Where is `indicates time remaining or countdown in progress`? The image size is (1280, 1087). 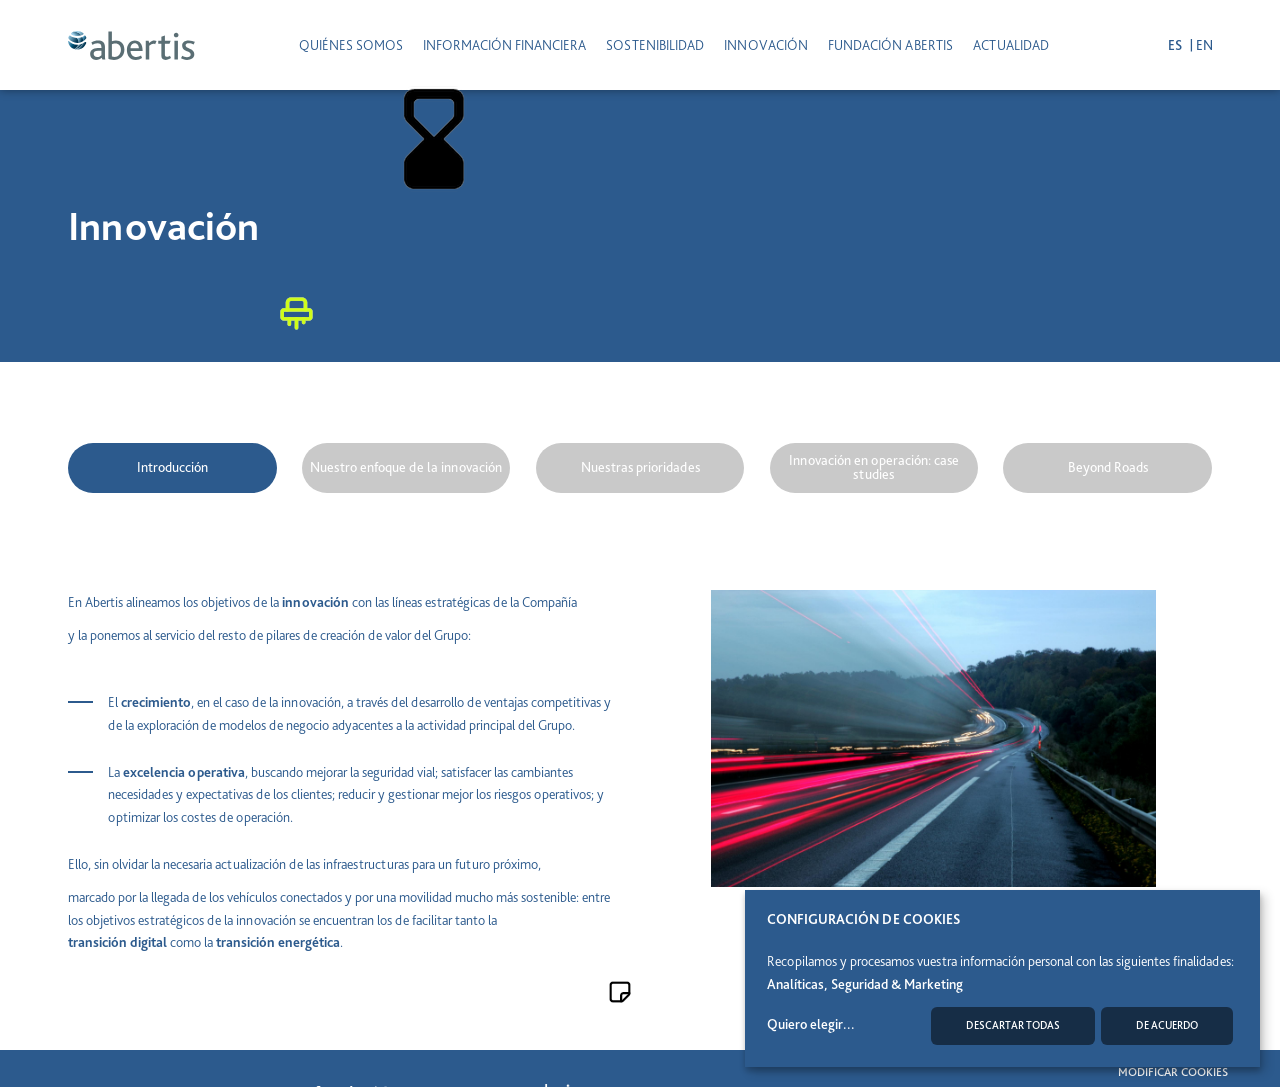 indicates time remaining or countdown in progress is located at coordinates (434, 139).